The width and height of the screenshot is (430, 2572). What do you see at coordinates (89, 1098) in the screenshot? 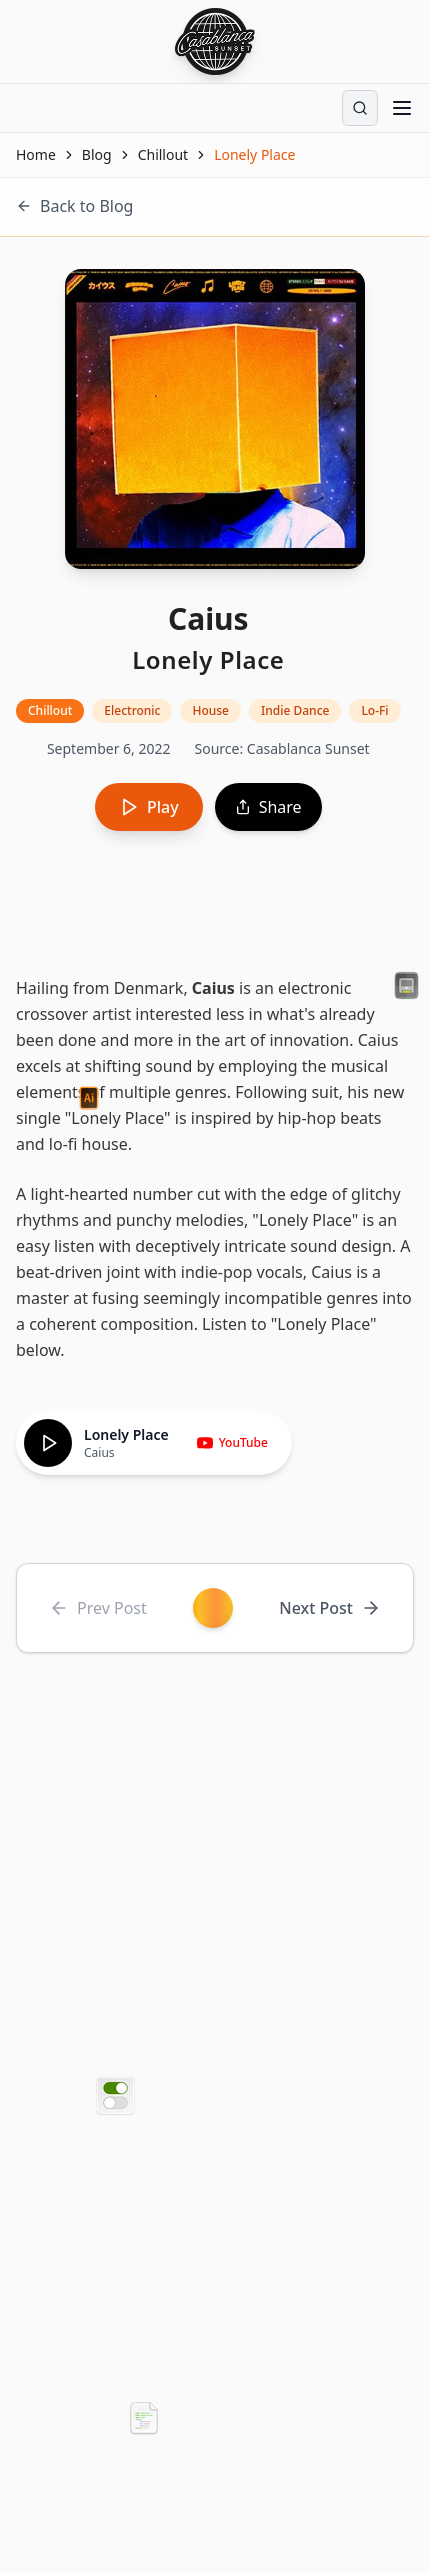
I see `open an Adobe Illustrator file` at bounding box center [89, 1098].